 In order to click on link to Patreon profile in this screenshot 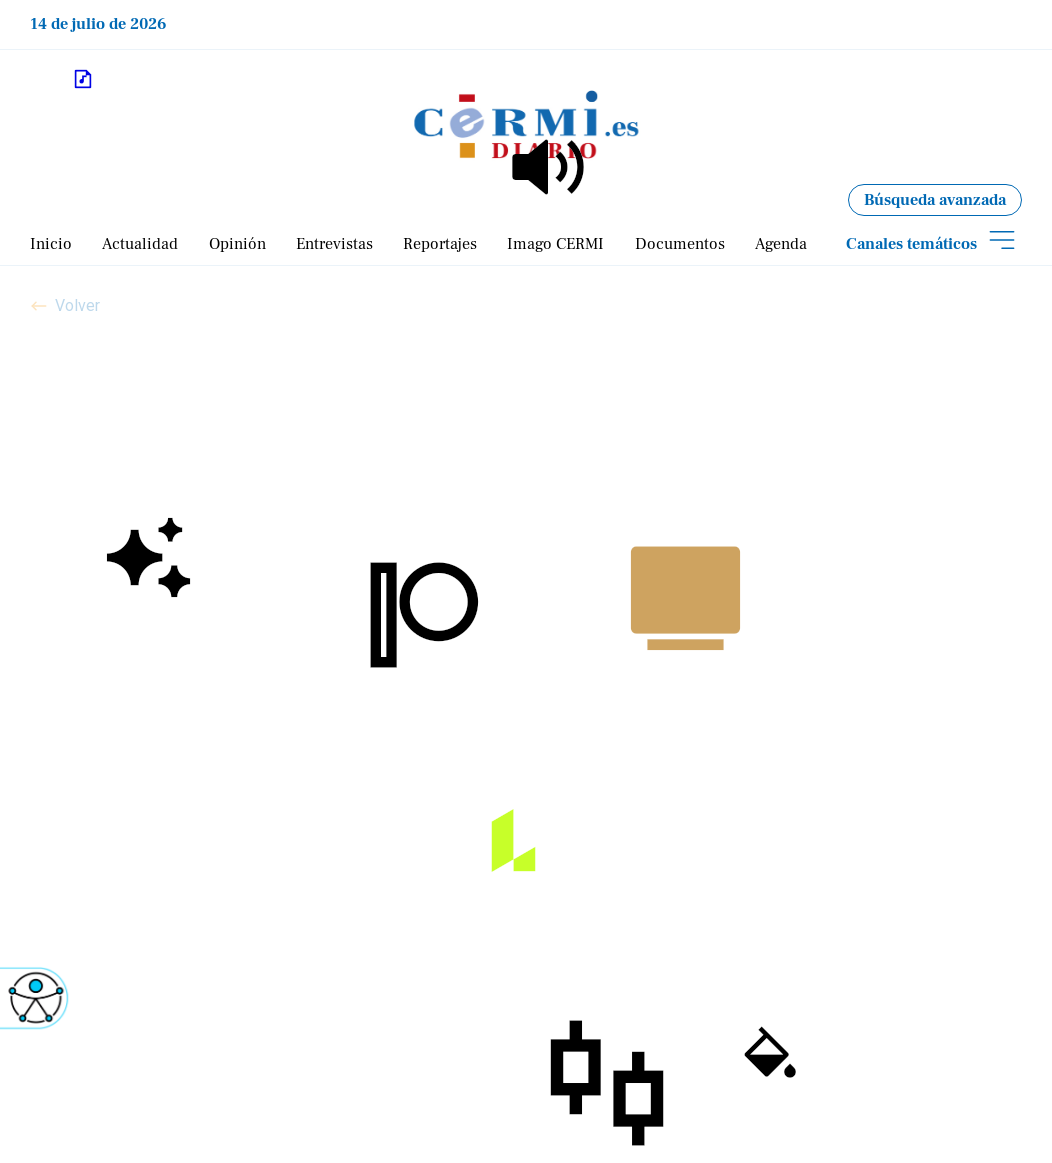, I will do `click(423, 615)`.